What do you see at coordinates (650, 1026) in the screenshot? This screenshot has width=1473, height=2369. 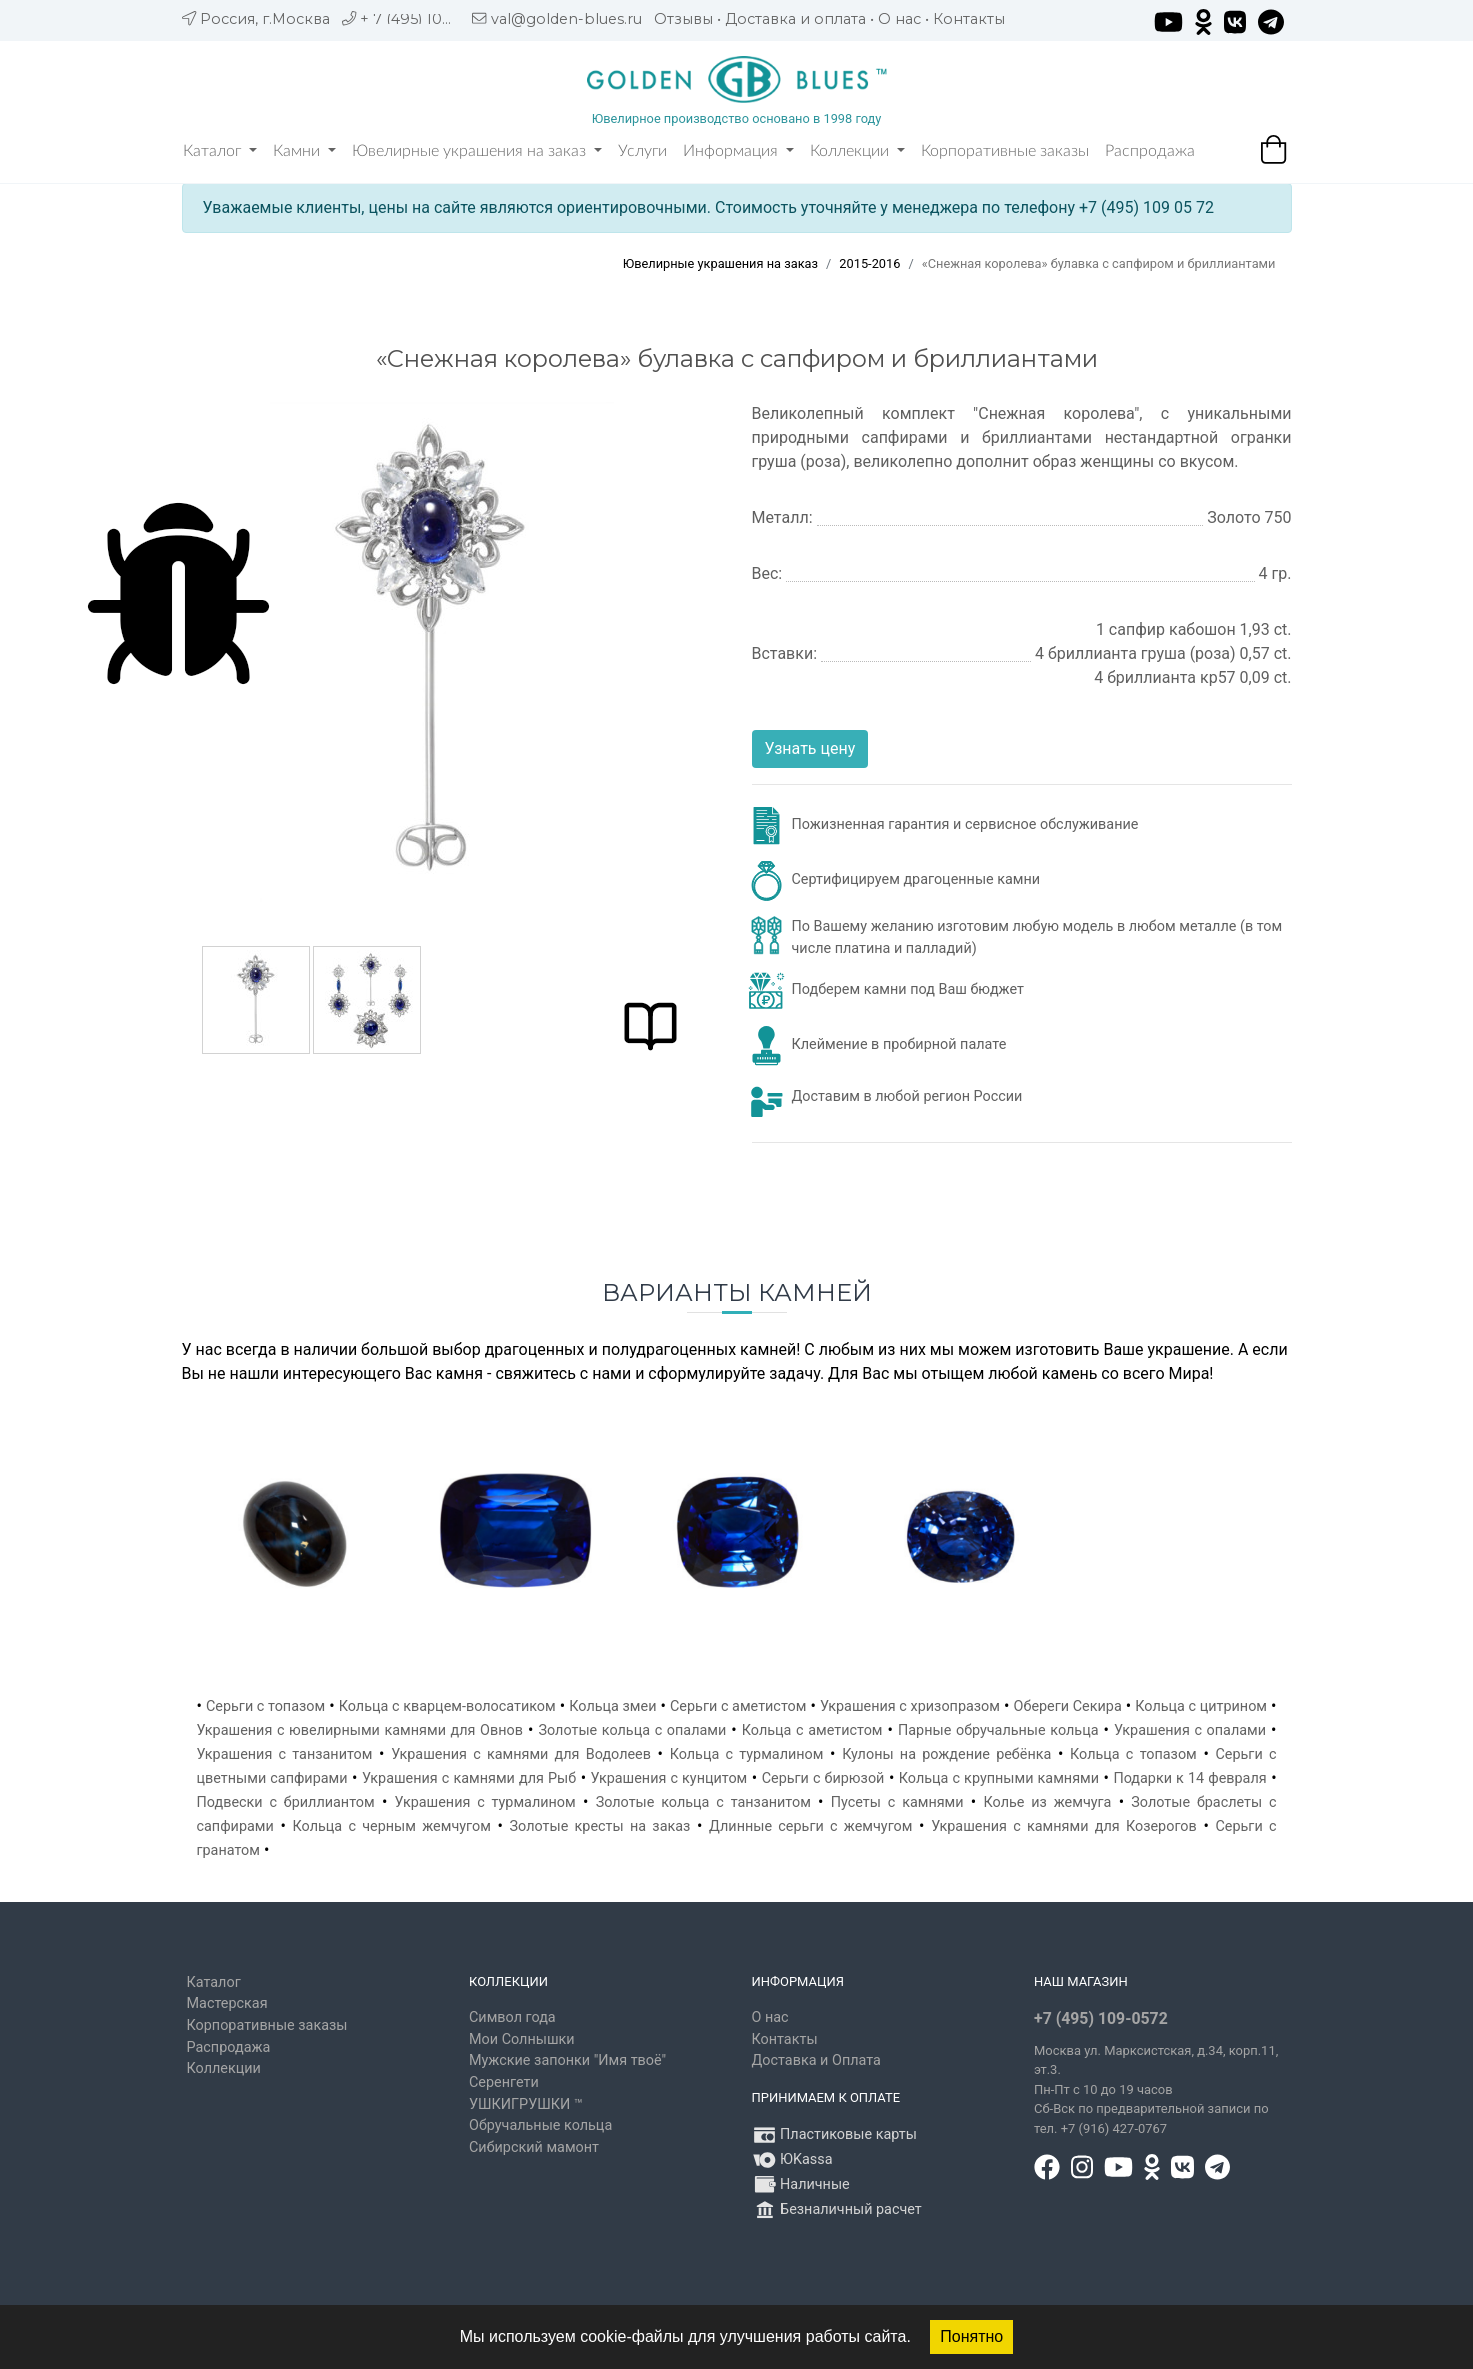 I see `open reading mode or e-reader` at bounding box center [650, 1026].